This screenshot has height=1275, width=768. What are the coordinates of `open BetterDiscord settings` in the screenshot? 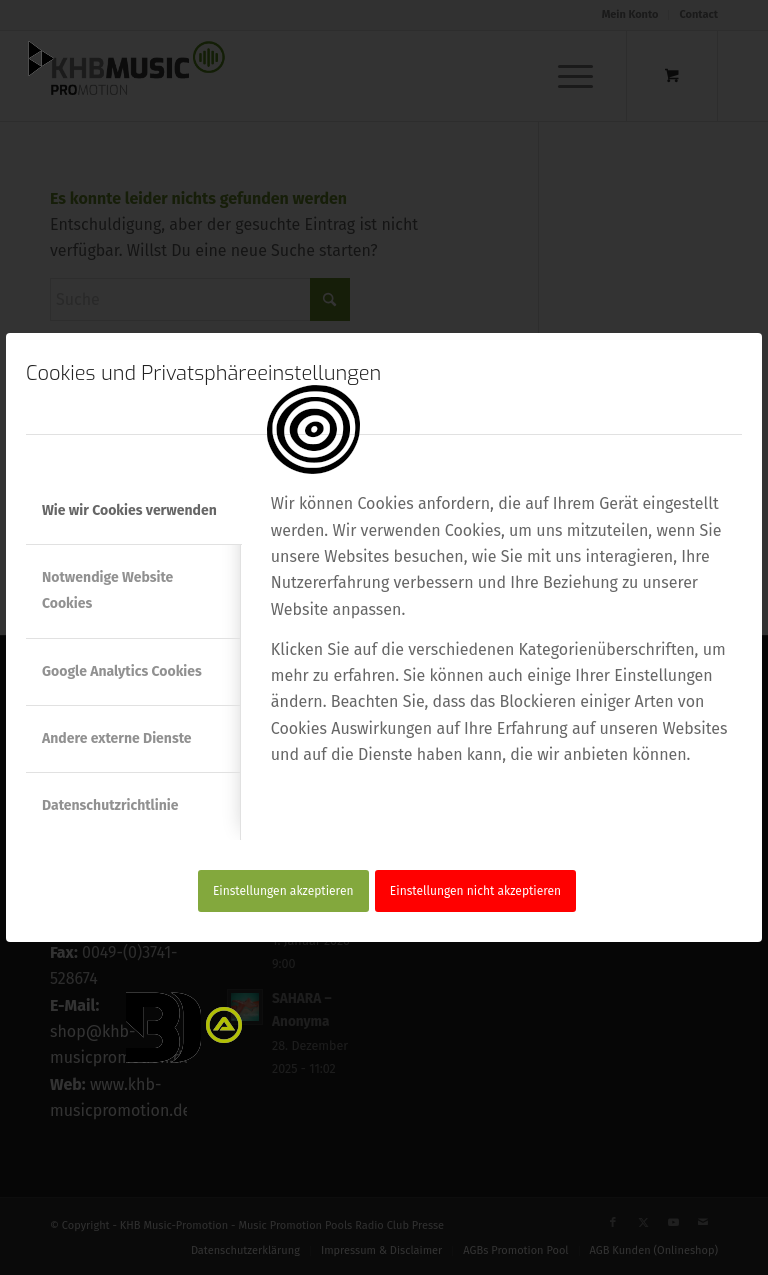 It's located at (163, 1027).